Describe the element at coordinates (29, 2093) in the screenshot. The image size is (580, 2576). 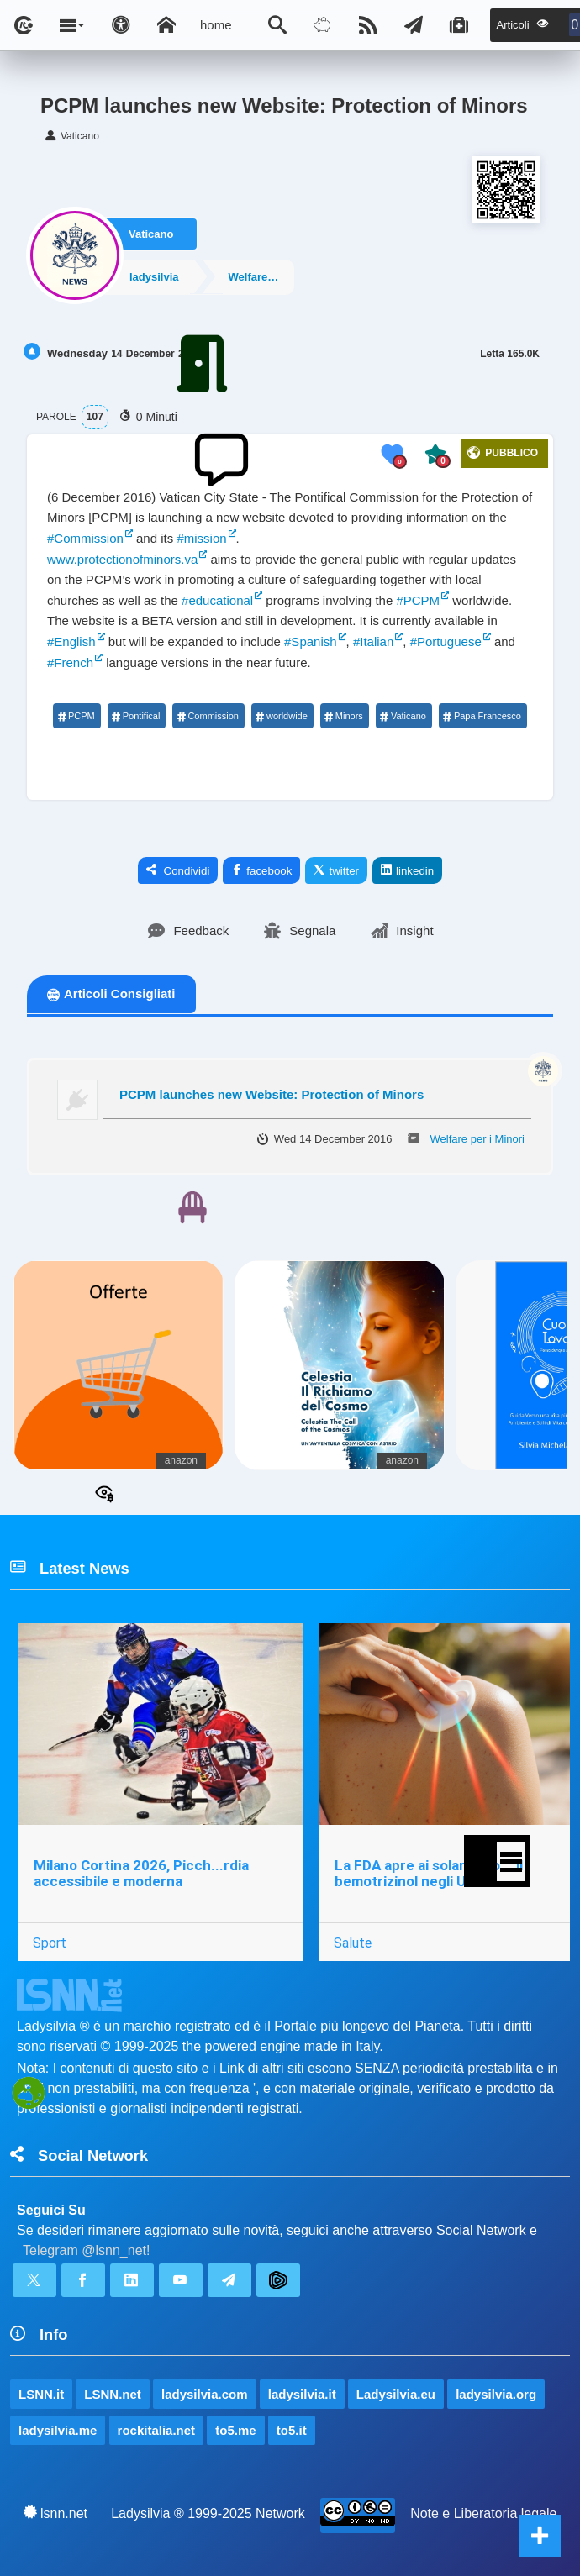
I see `select oceania or australia region` at that location.